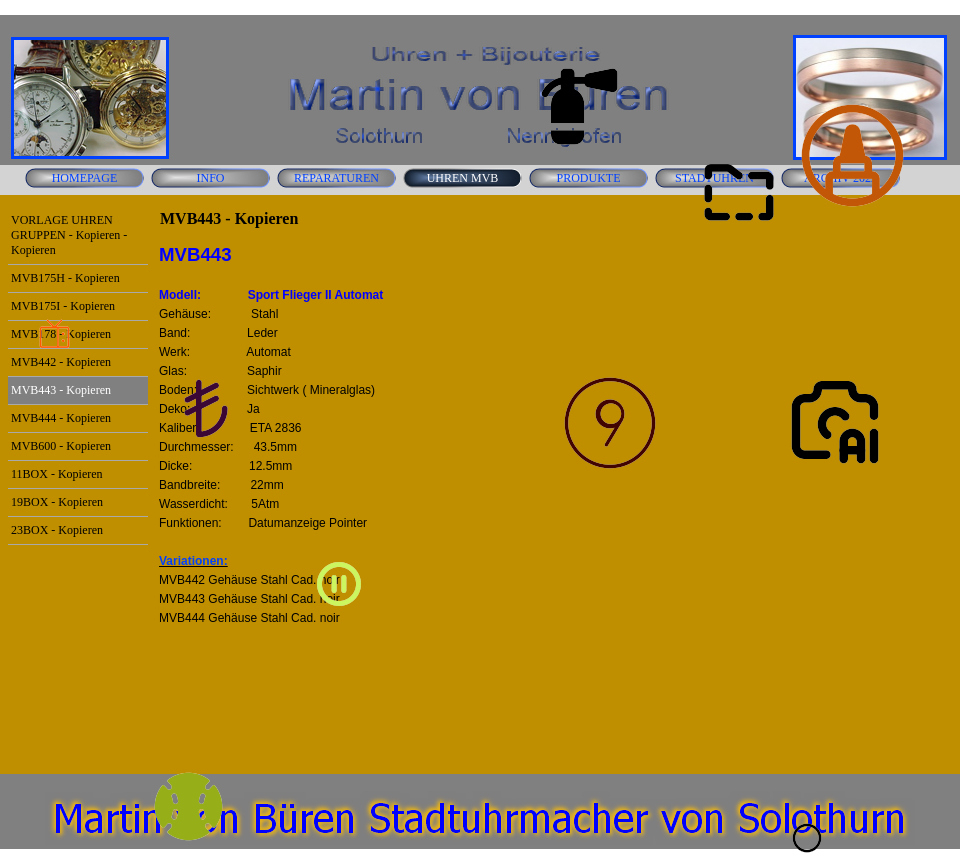 The image size is (960, 864). Describe the element at coordinates (610, 423) in the screenshot. I see `indicates nine items or notifications` at that location.